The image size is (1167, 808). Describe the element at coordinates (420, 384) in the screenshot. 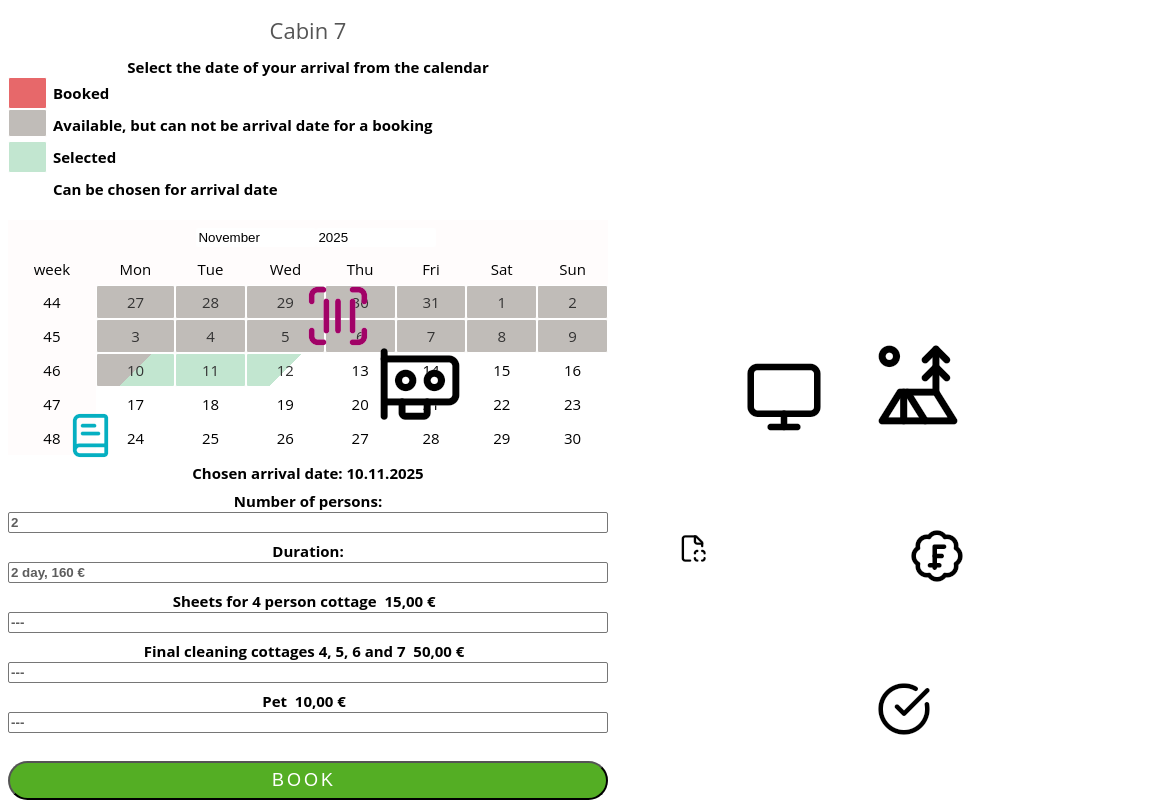

I see `view graphics card or GPU information` at that location.